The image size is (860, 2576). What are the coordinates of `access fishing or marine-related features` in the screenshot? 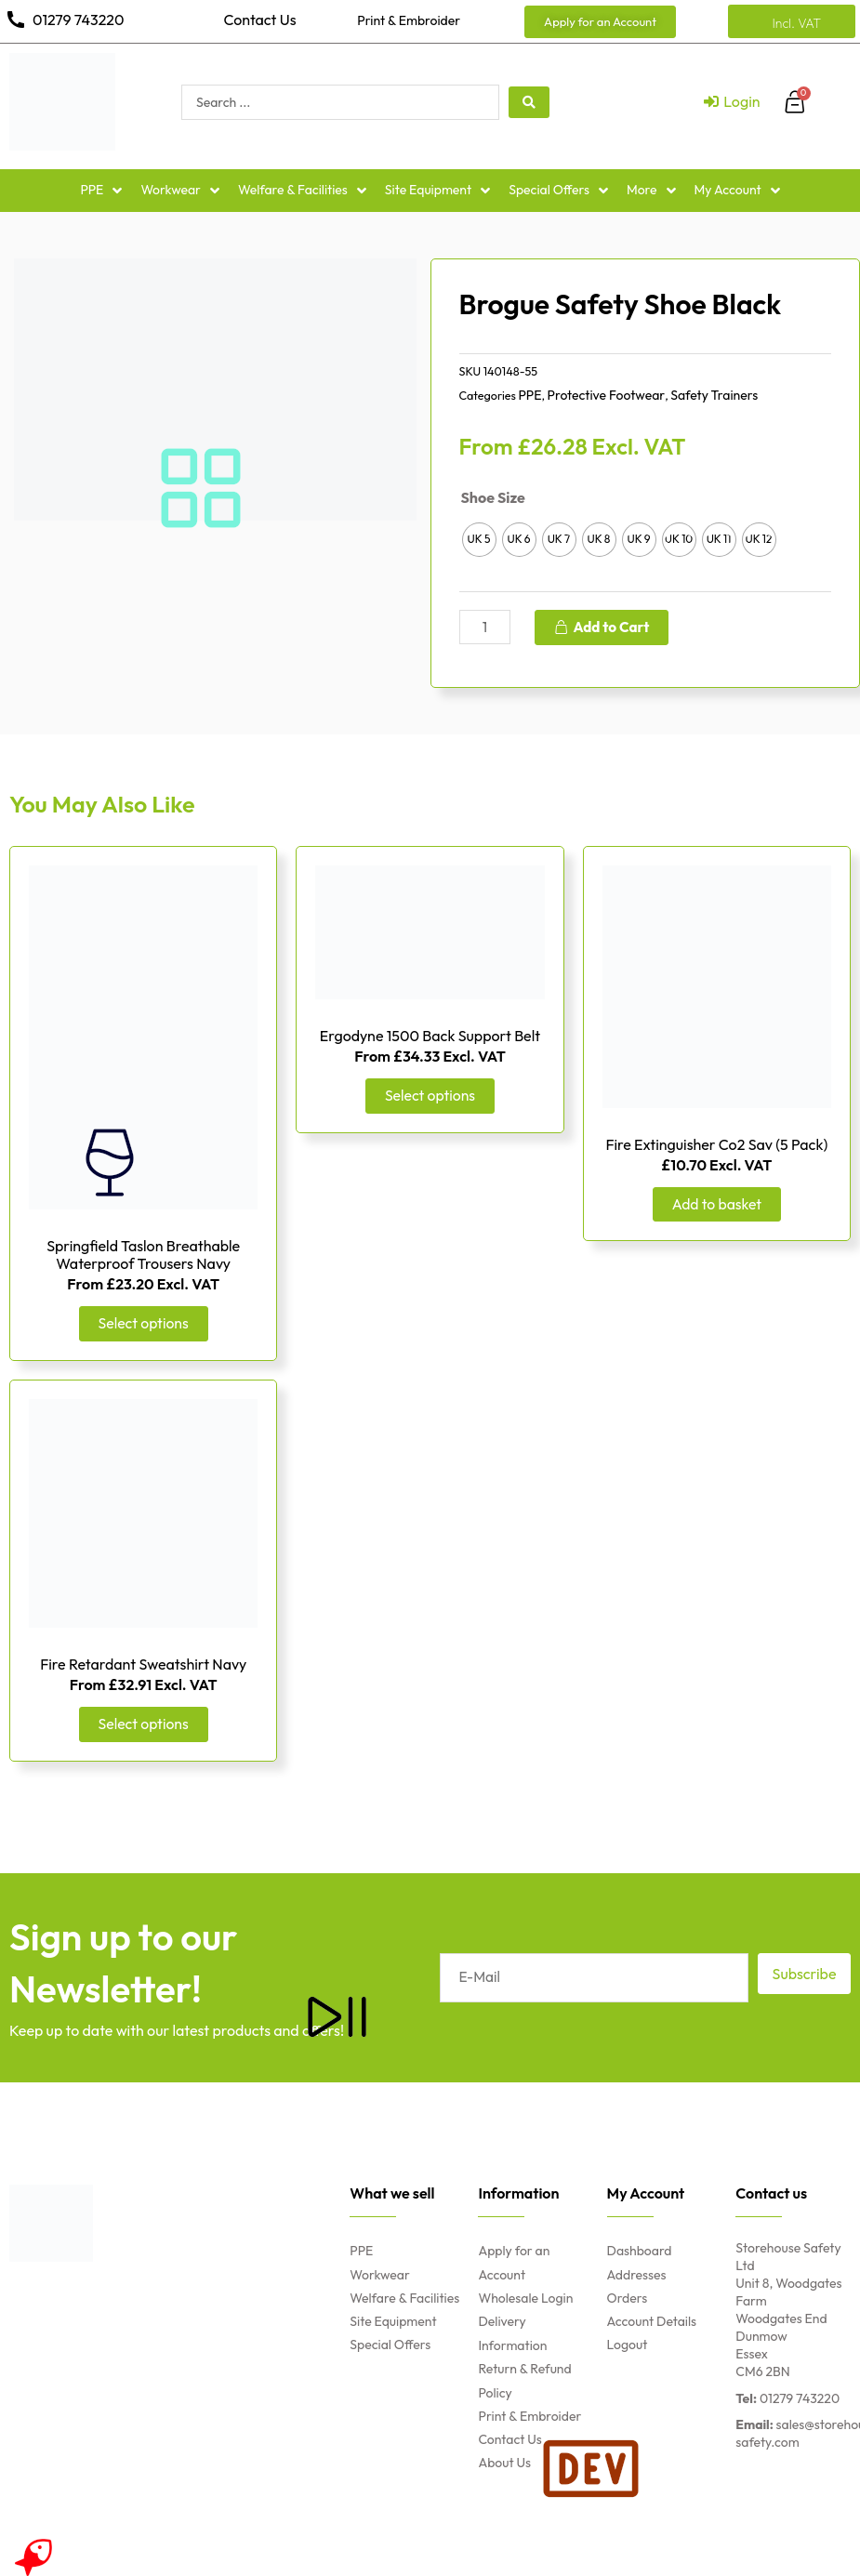 It's located at (35, 2556).